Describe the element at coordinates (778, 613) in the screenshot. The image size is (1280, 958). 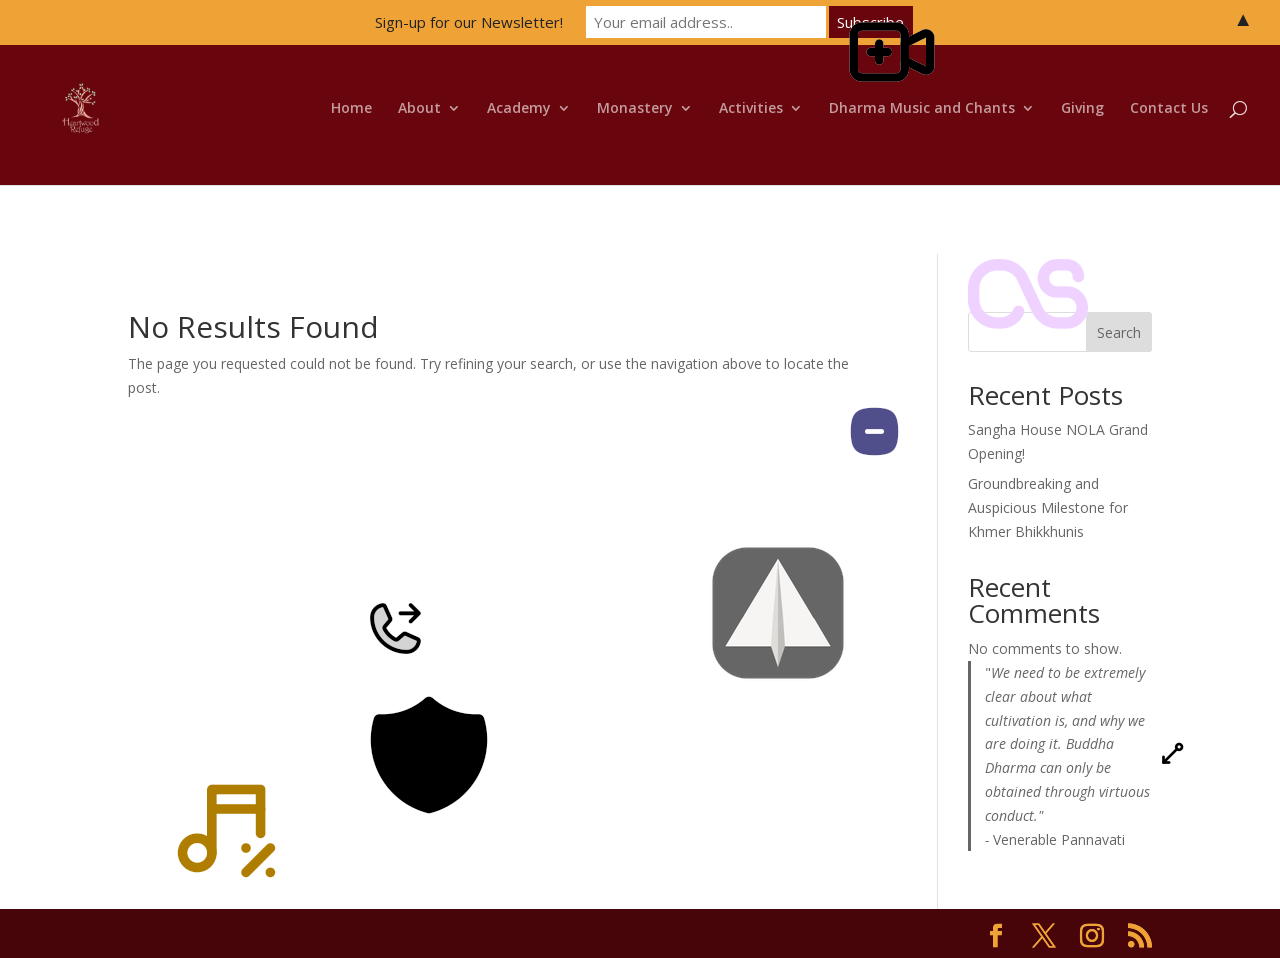
I see `send or share content` at that location.